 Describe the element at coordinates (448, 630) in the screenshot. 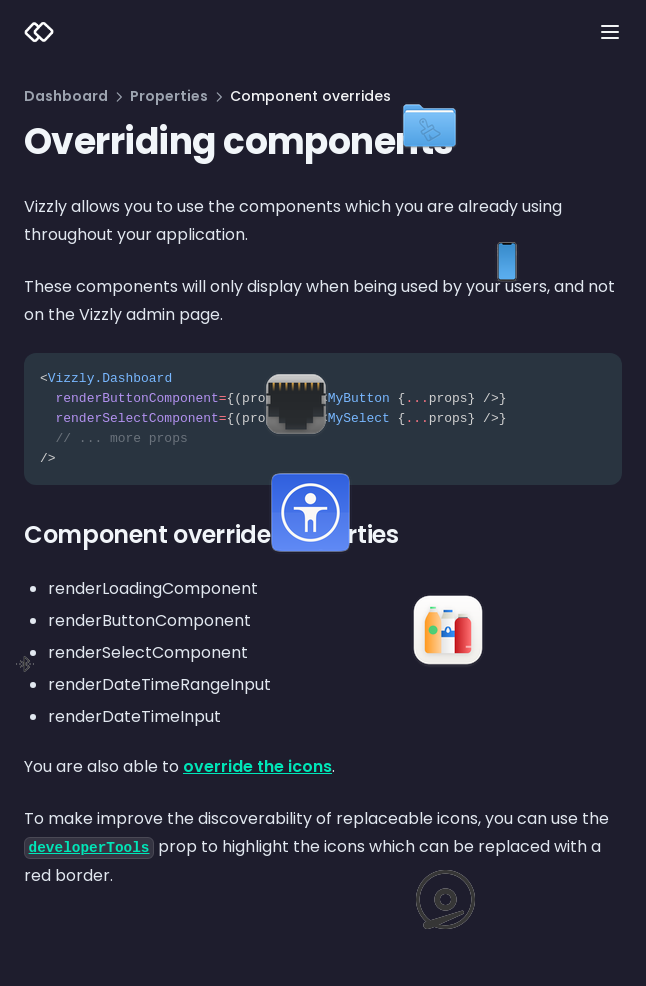

I see `open Bottles app to run Windows software` at that location.